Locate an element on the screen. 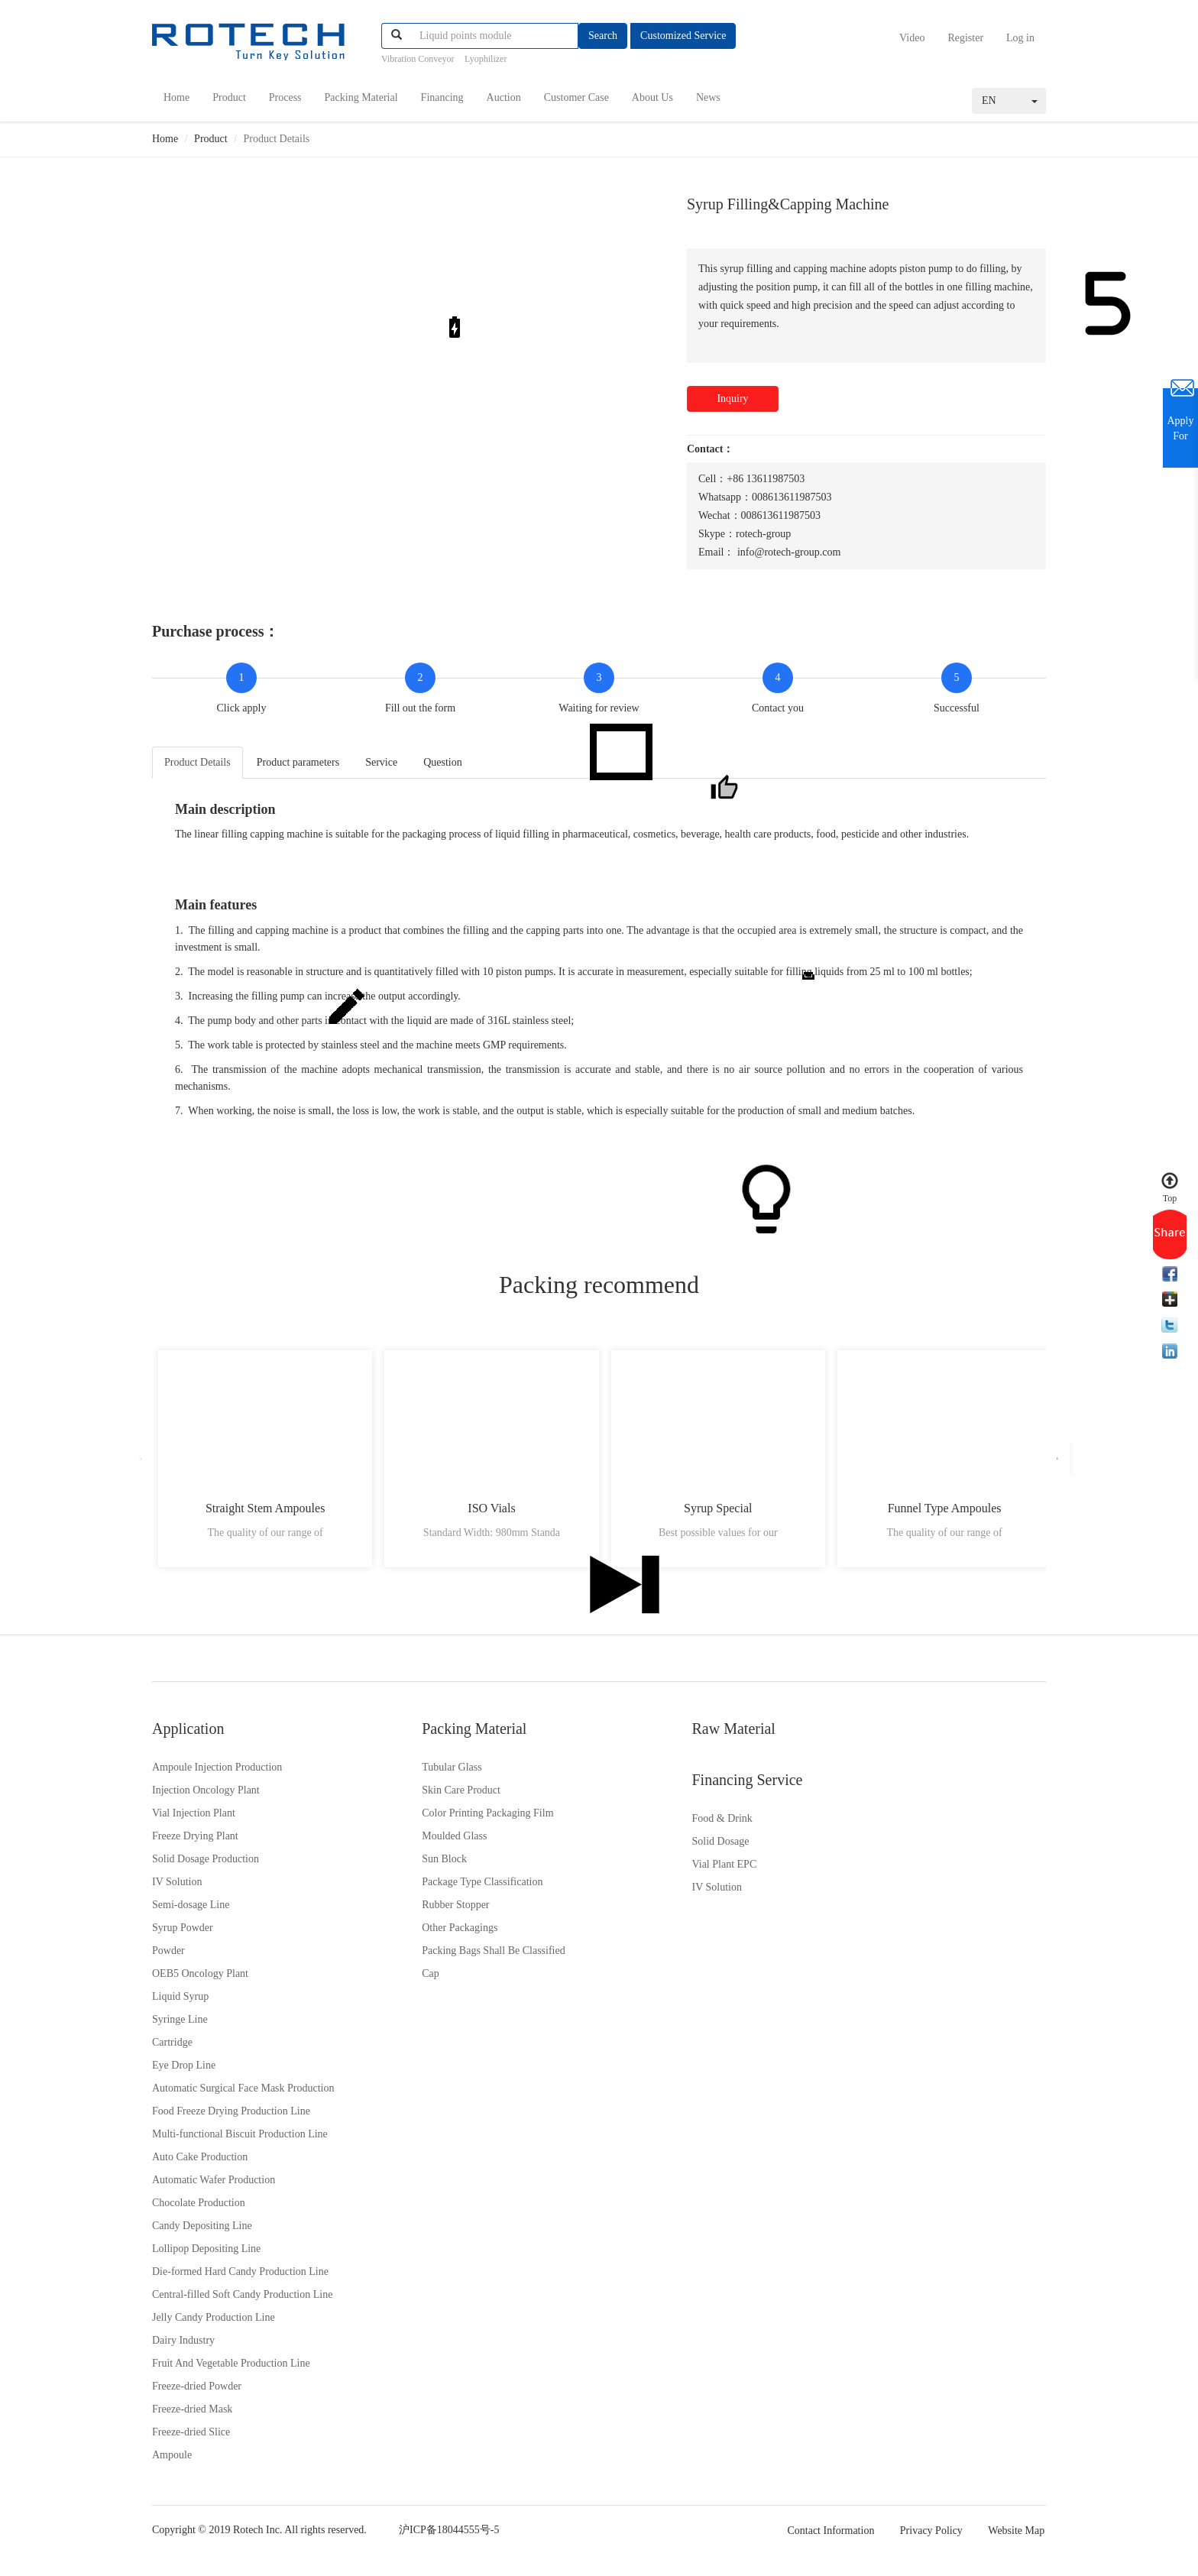 The width and height of the screenshot is (1198, 2576). crop image to 3:2 aspect ratio is located at coordinates (621, 752).